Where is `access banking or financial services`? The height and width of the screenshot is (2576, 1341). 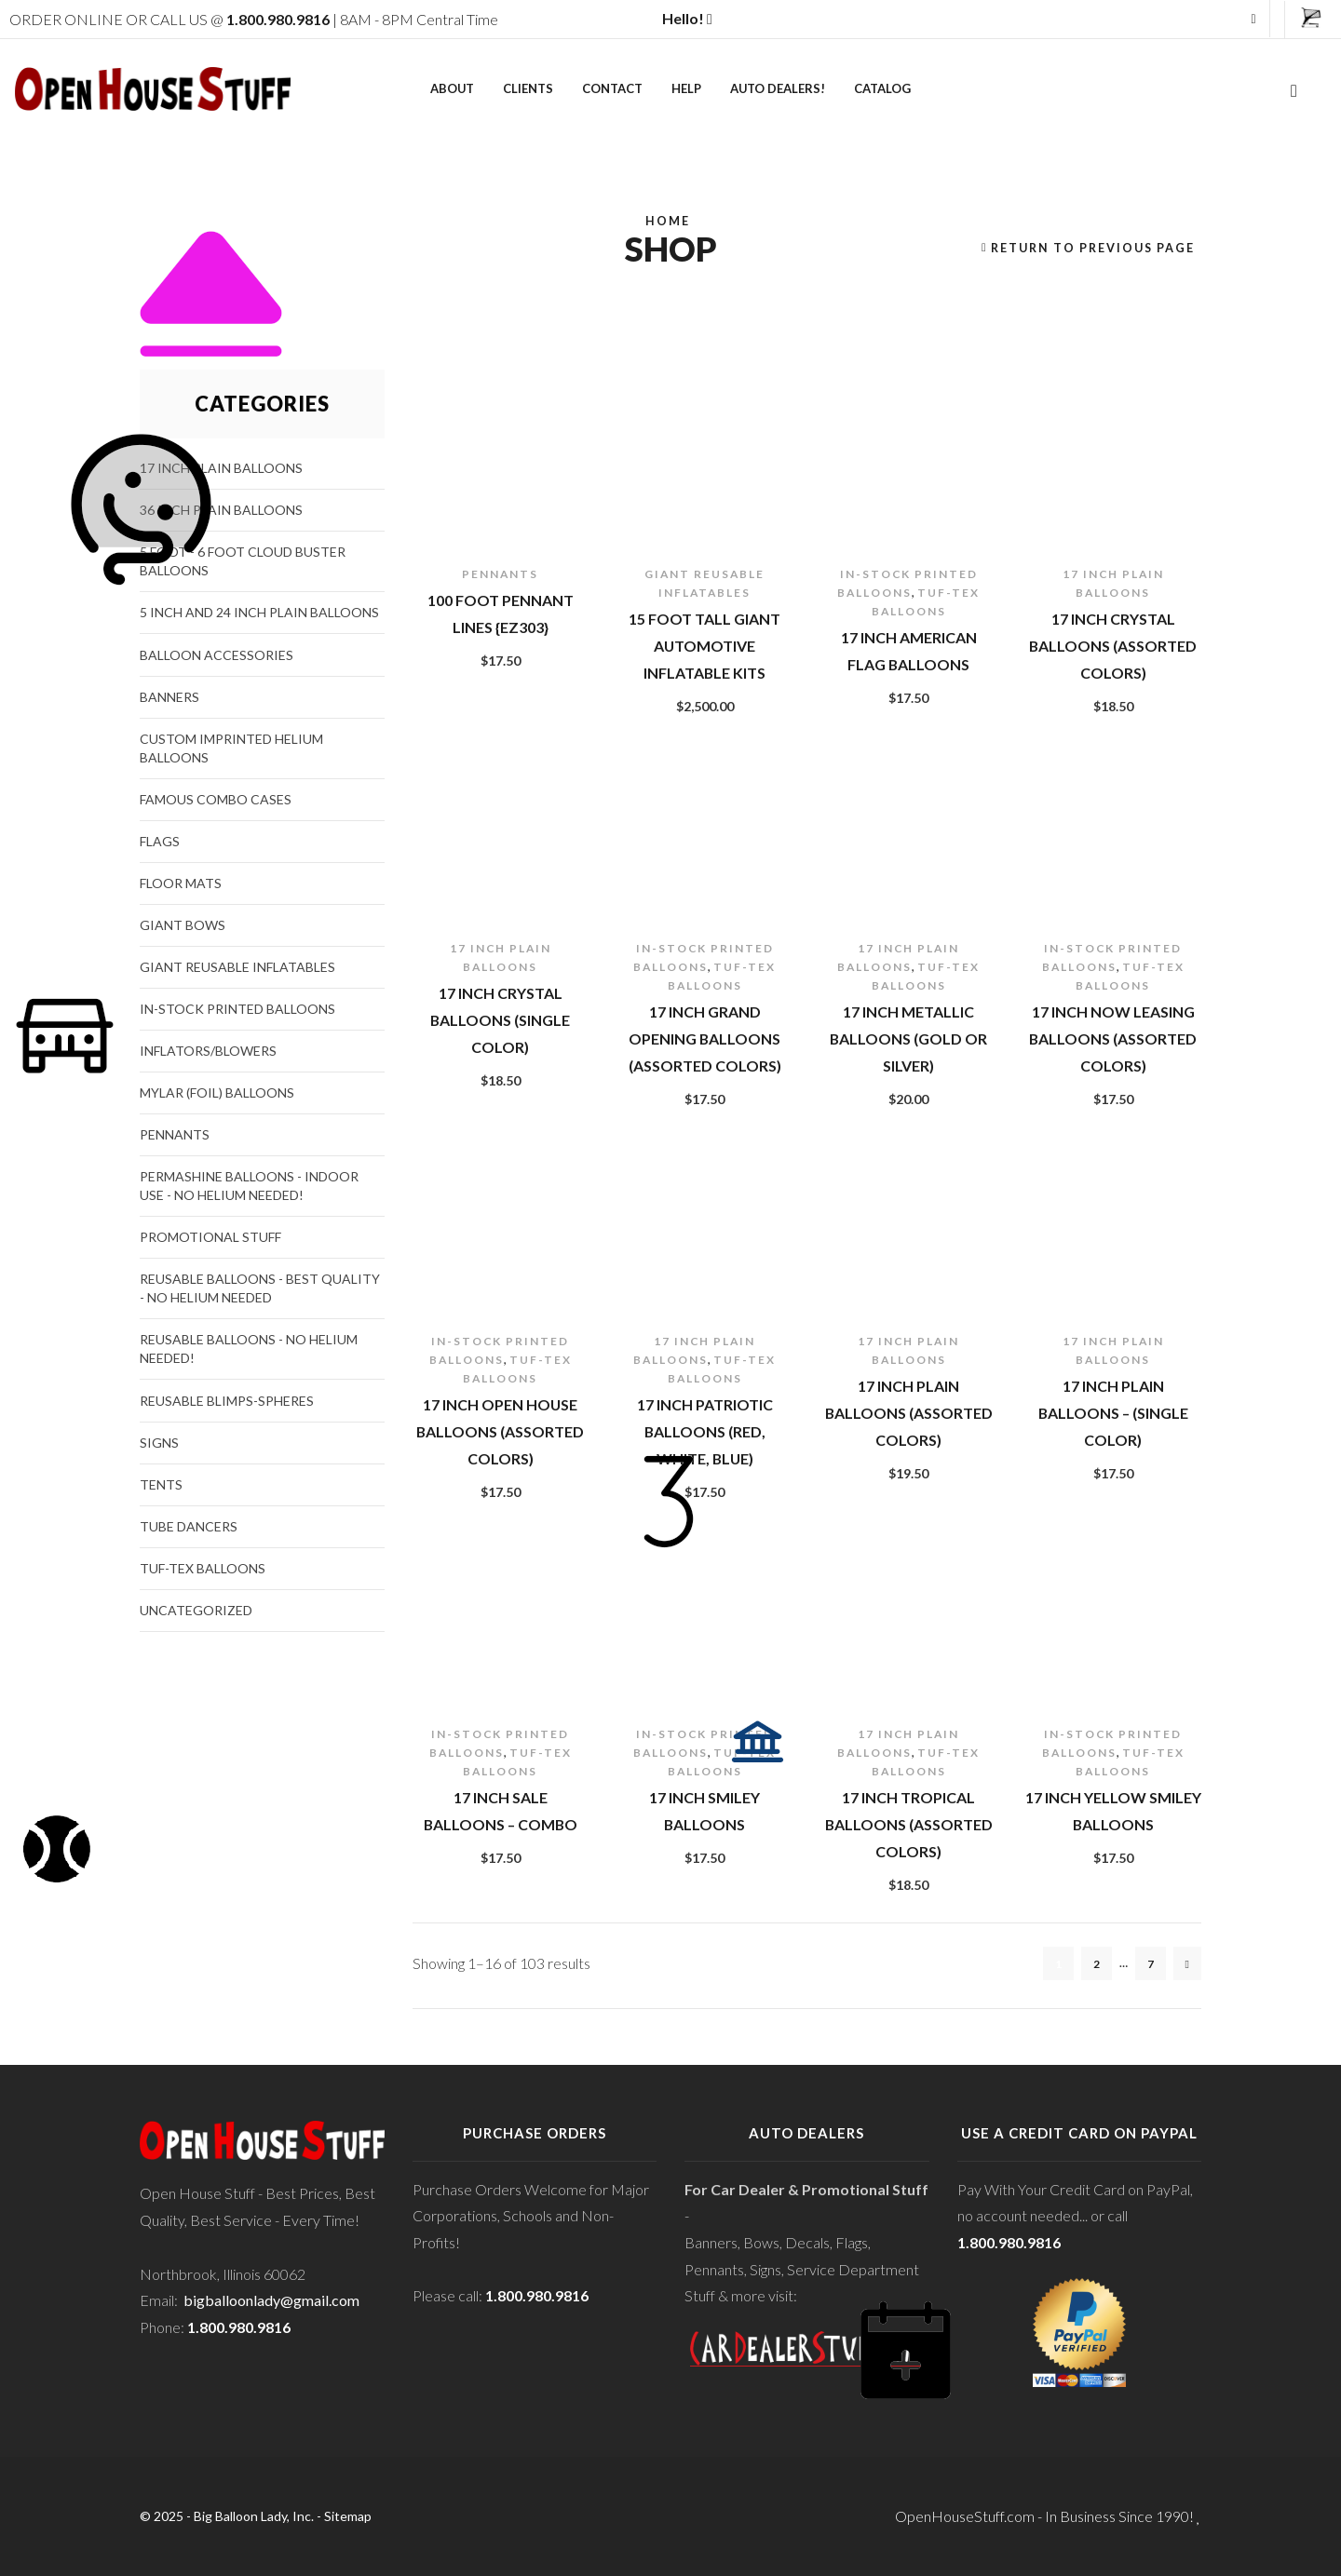
access banking or financial services is located at coordinates (757, 1743).